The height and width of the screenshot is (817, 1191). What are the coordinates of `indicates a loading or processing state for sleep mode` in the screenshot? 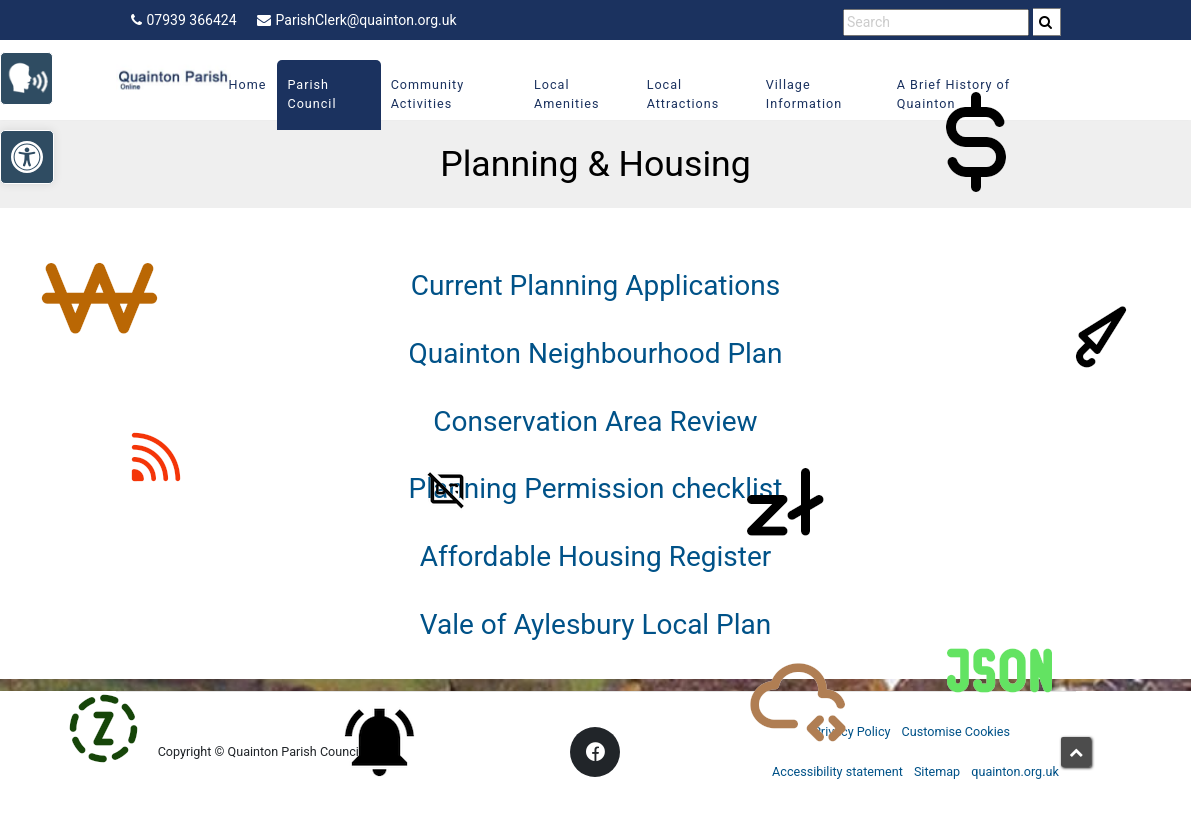 It's located at (103, 728).